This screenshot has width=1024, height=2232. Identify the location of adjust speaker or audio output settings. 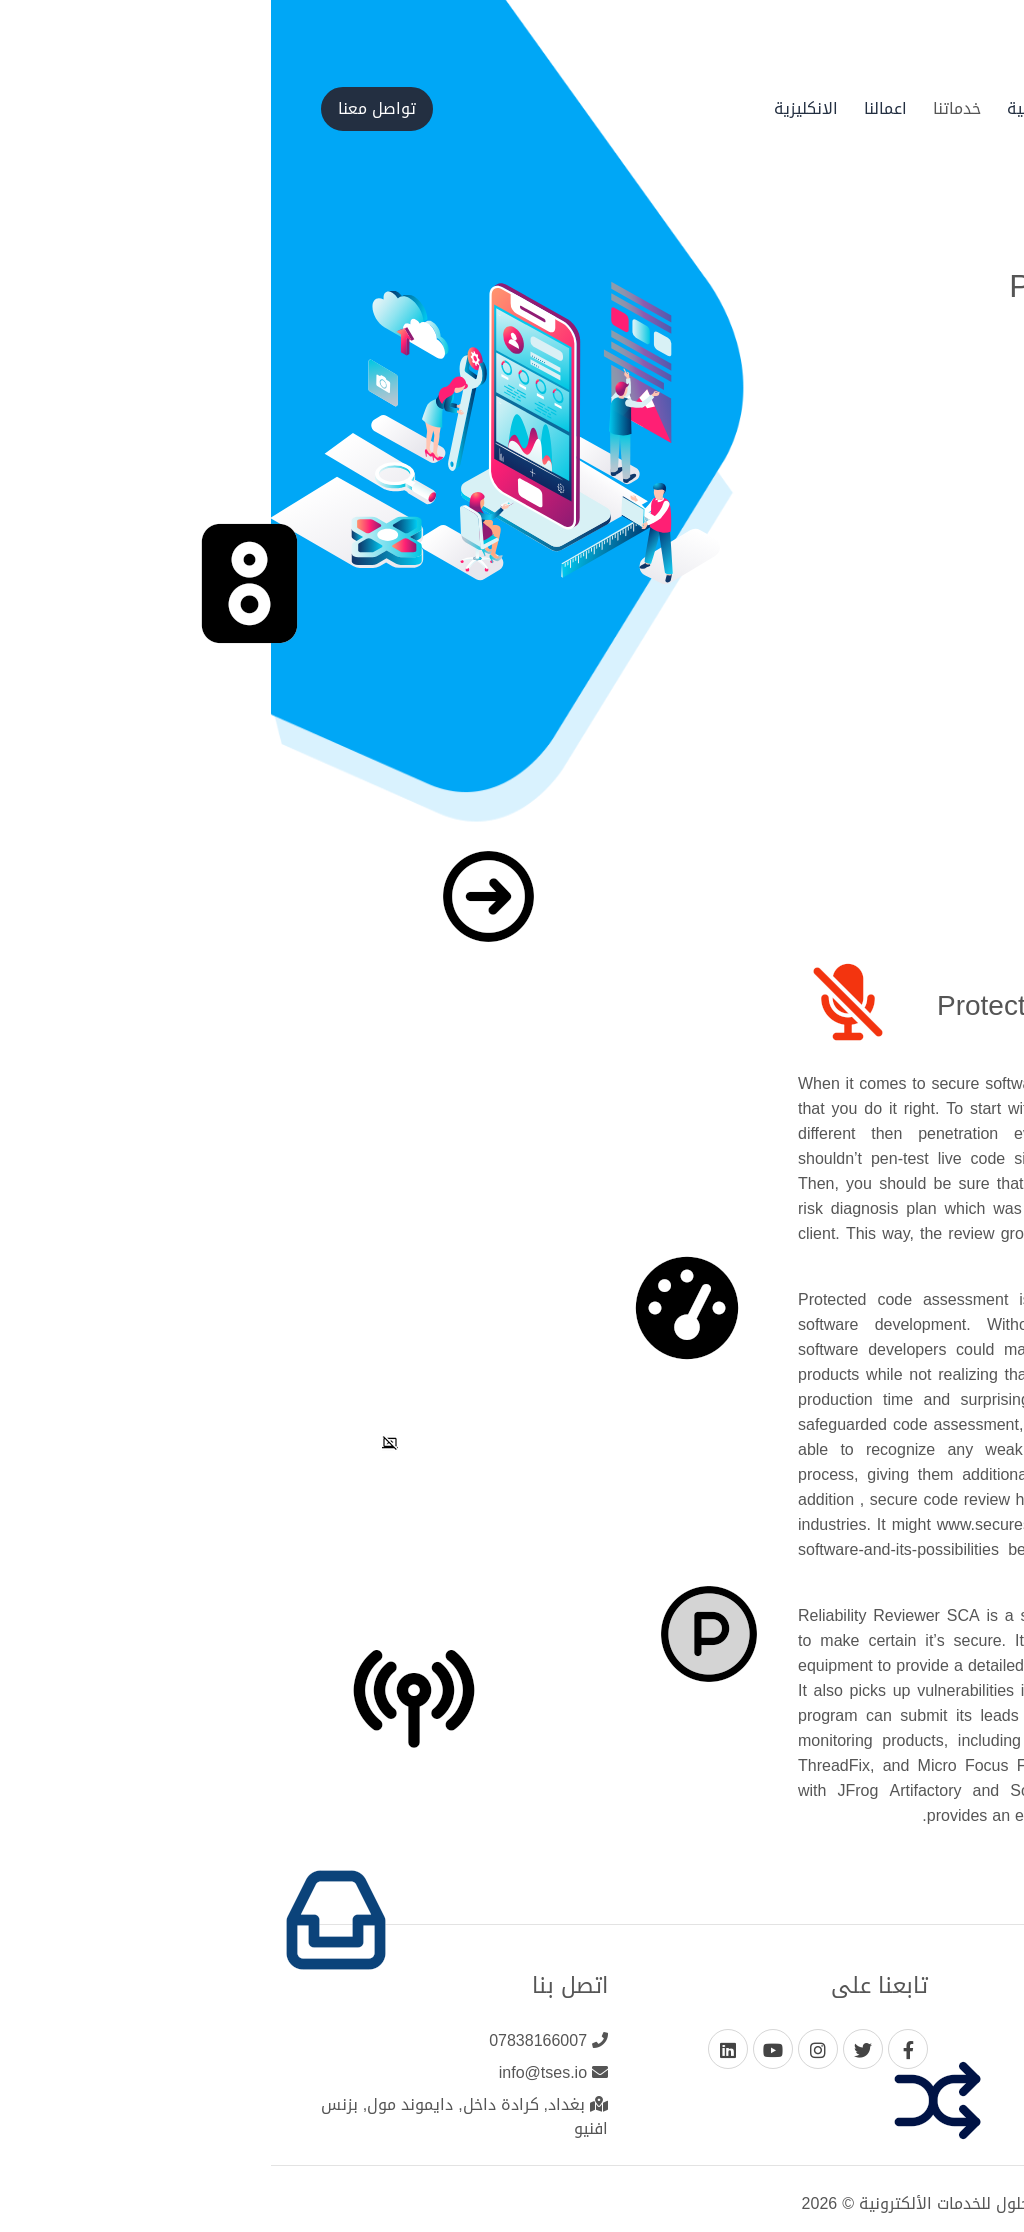
(249, 583).